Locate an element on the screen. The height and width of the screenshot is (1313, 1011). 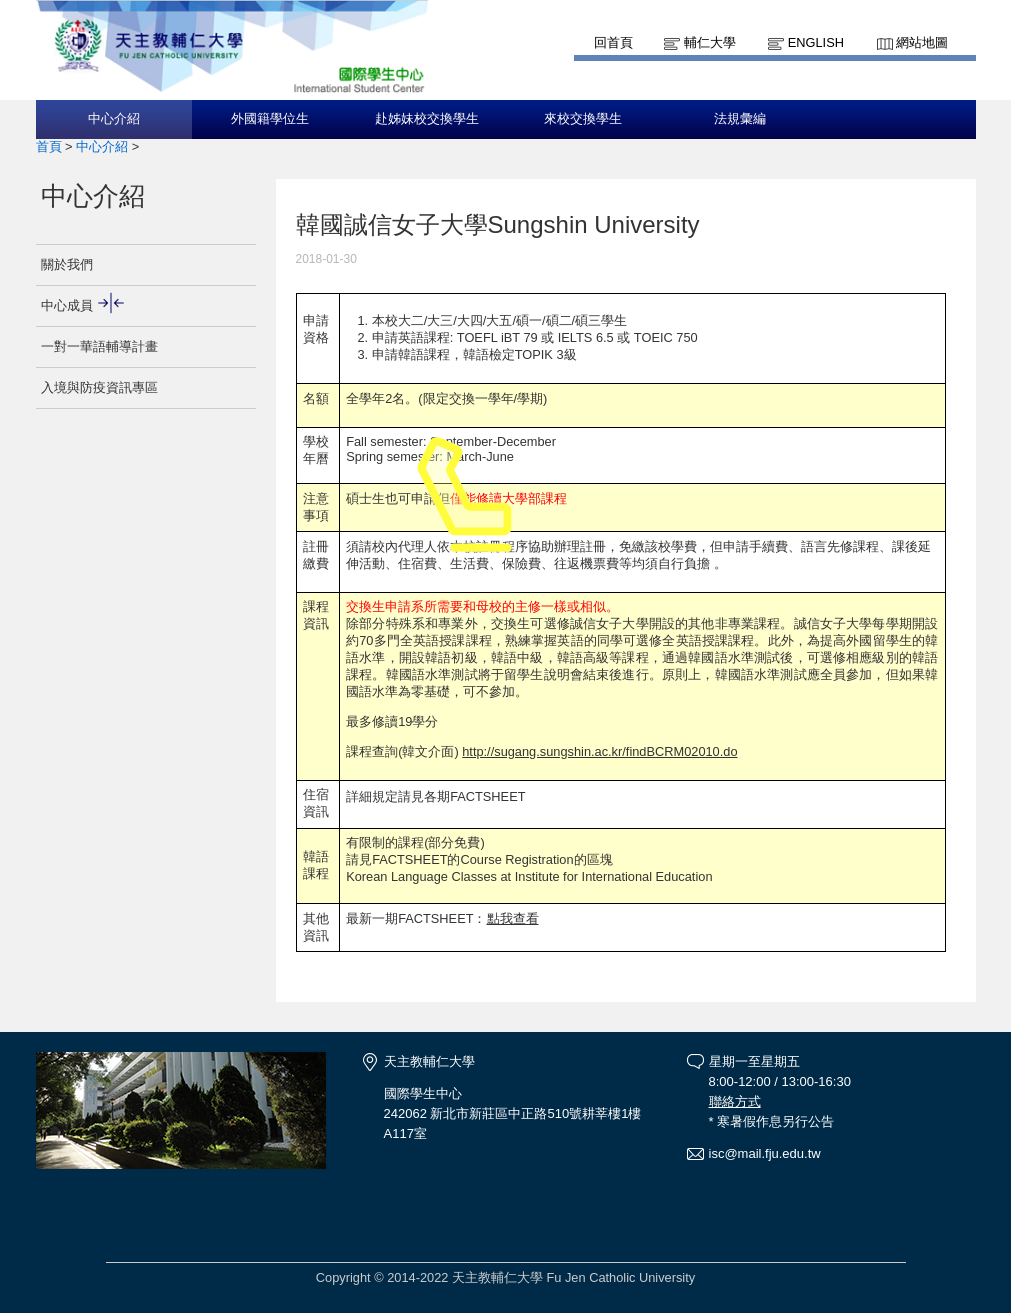
collapse content horizontally is located at coordinates (111, 303).